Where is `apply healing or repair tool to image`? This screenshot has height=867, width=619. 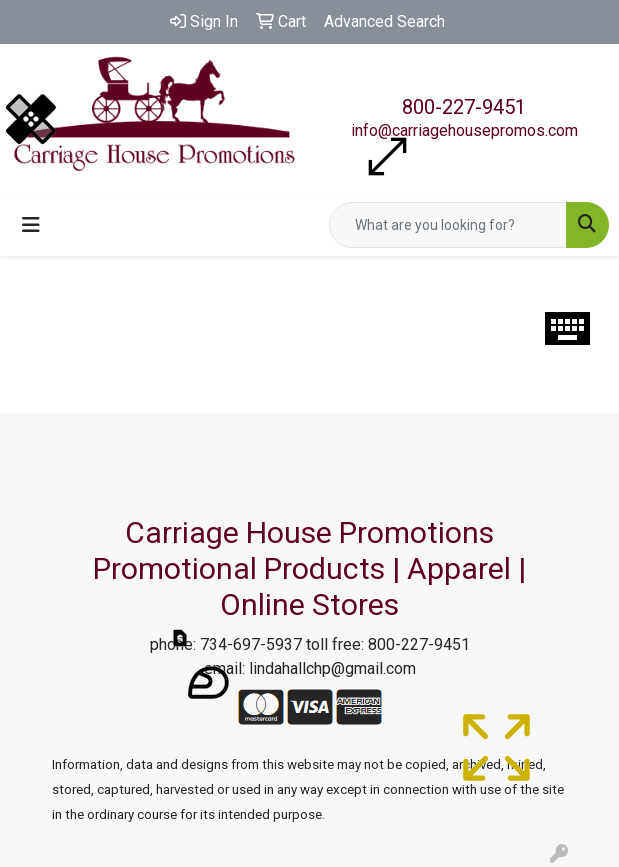 apply healing or repair tool to image is located at coordinates (31, 119).